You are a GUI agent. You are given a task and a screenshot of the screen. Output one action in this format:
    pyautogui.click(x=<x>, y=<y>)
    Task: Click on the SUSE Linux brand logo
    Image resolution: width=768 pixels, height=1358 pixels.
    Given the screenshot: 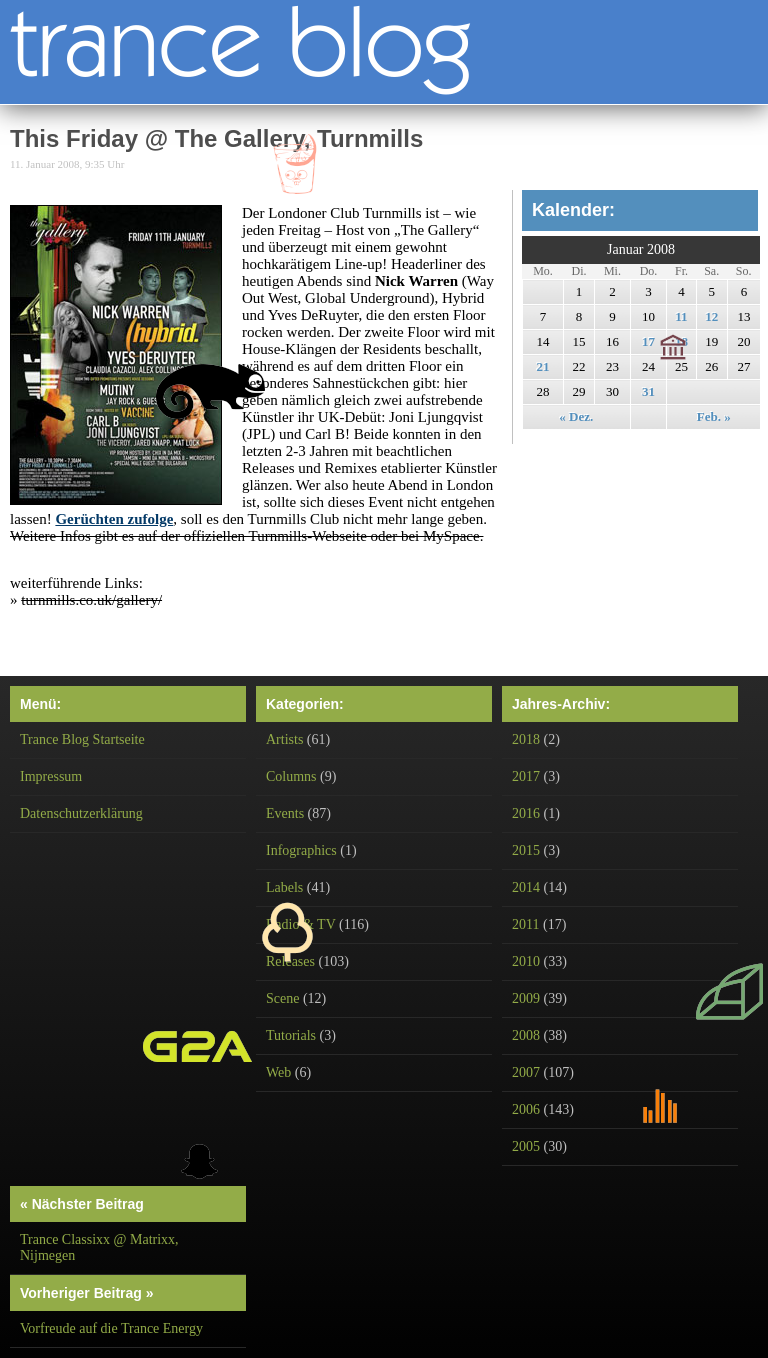 What is the action you would take?
    pyautogui.click(x=210, y=391)
    